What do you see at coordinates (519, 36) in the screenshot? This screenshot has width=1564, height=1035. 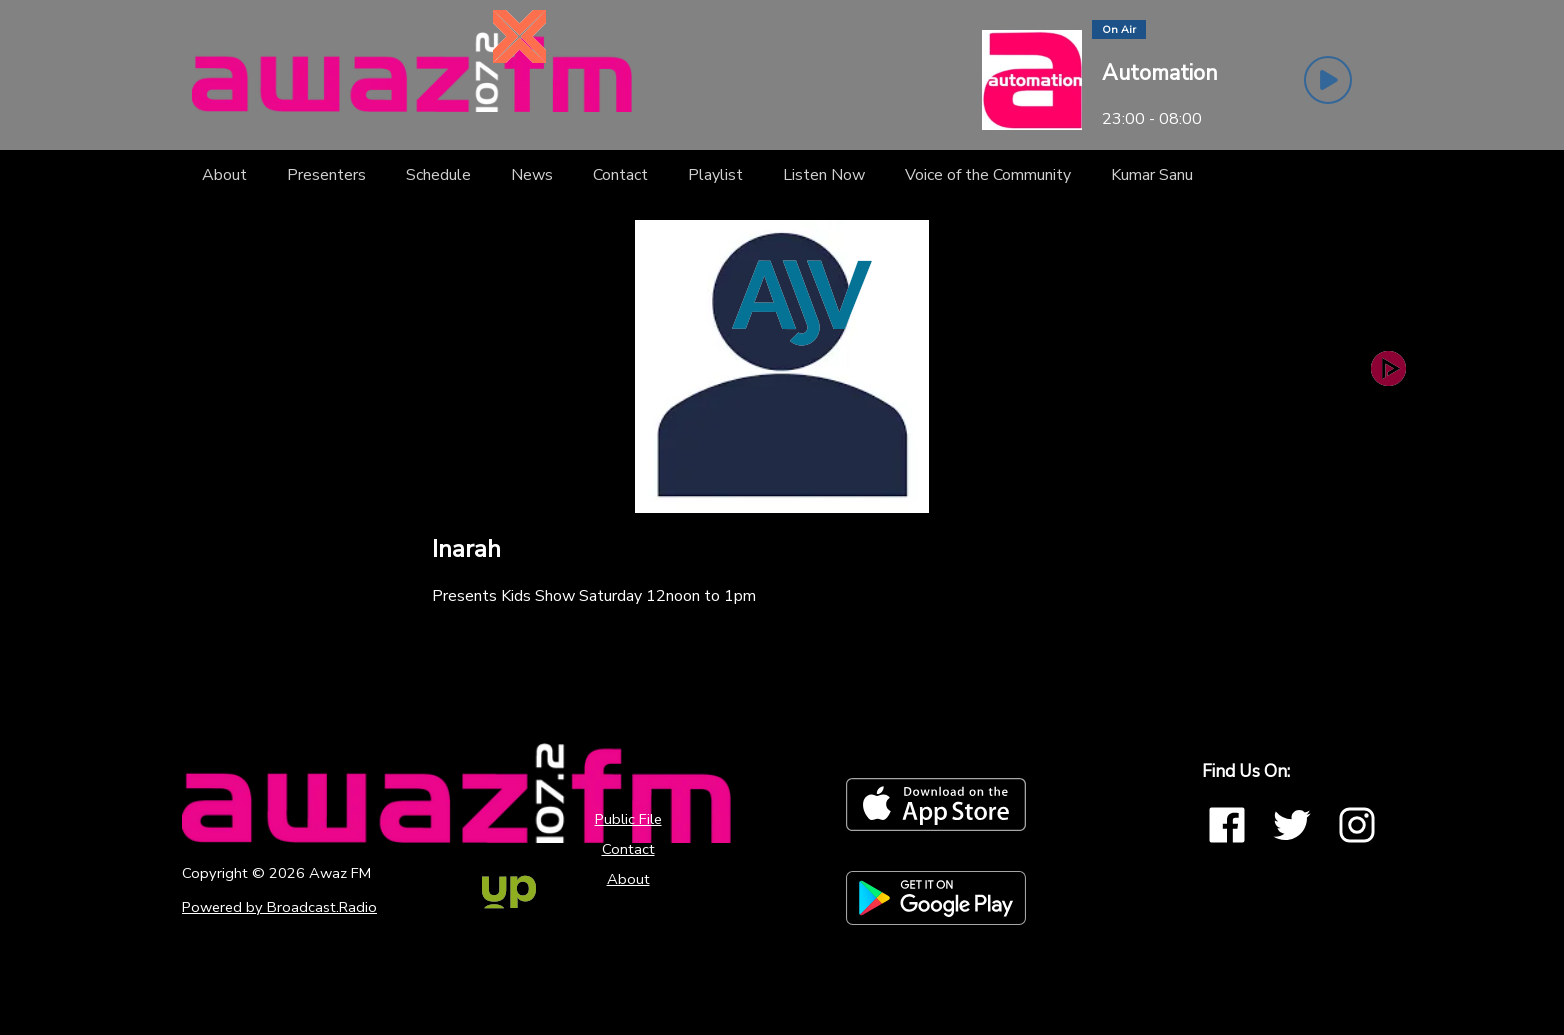 I see `visx data visualization library logo` at bounding box center [519, 36].